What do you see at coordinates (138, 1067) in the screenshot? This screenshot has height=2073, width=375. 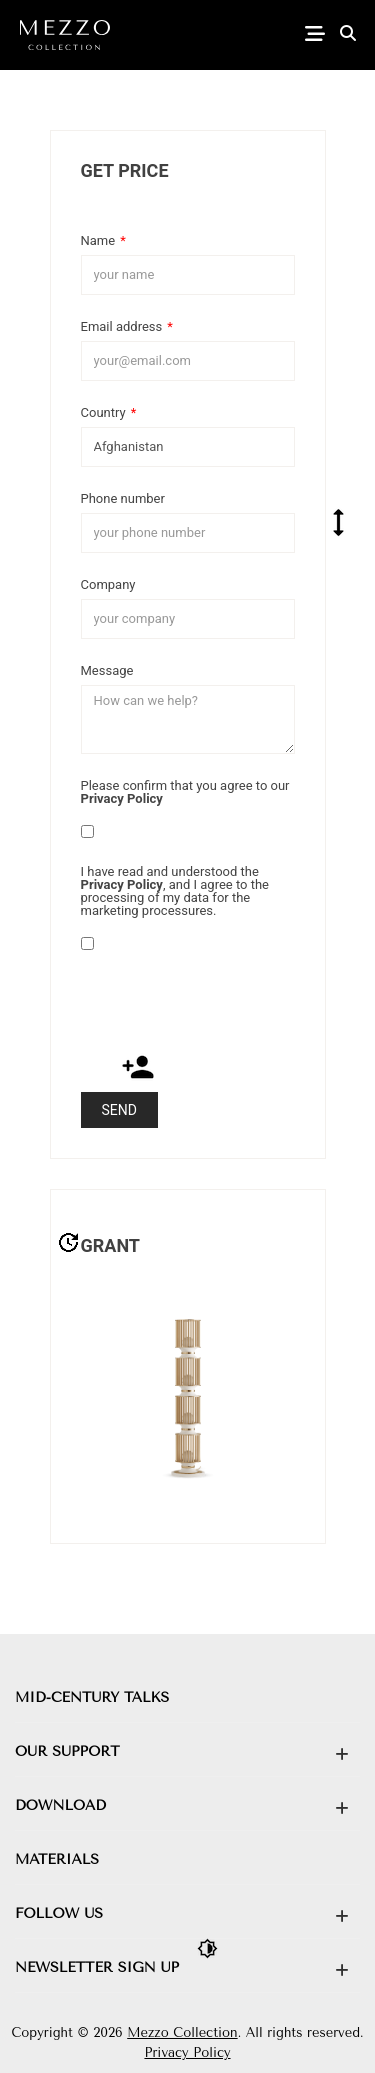 I see `add a new contact` at bounding box center [138, 1067].